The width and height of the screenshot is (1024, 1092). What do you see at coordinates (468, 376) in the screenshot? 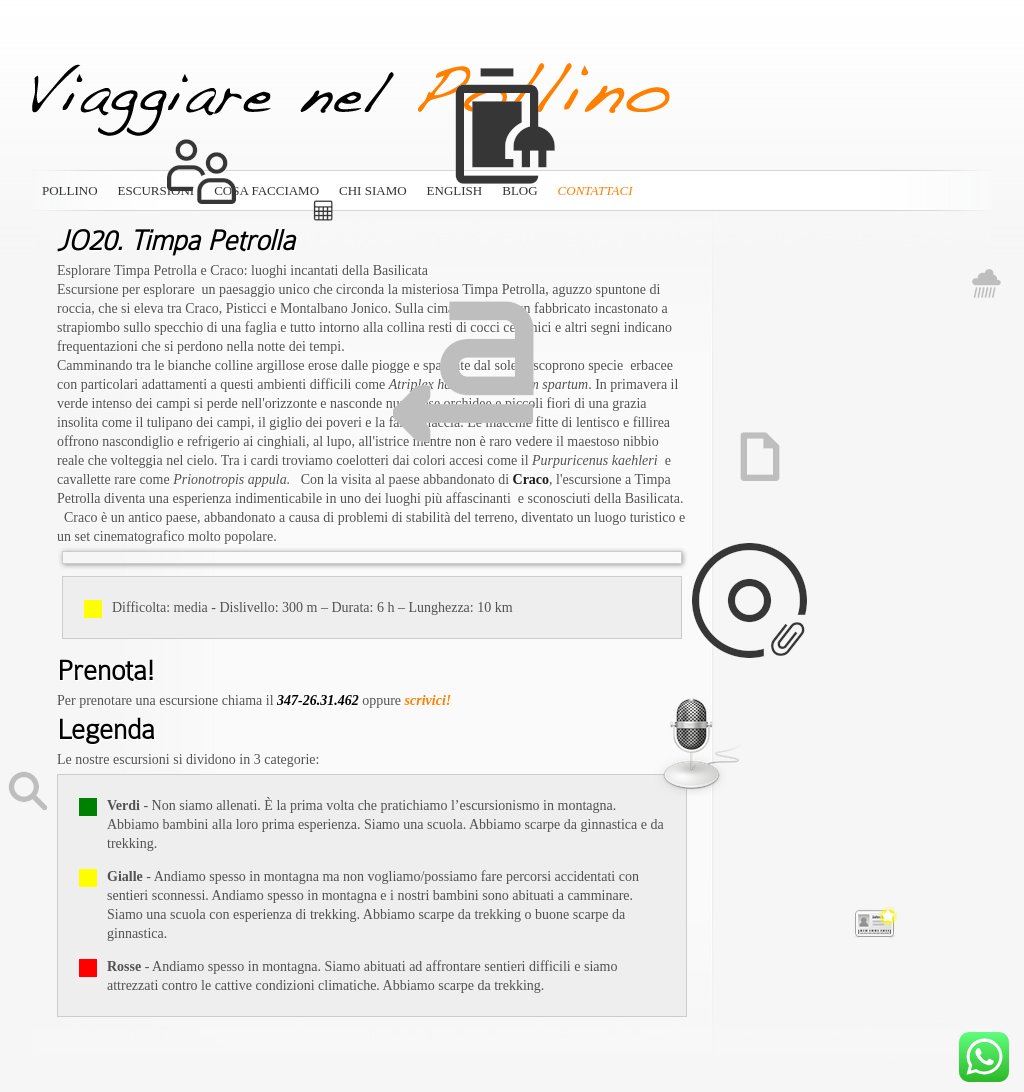
I see `switch text direction to right-to-left` at bounding box center [468, 376].